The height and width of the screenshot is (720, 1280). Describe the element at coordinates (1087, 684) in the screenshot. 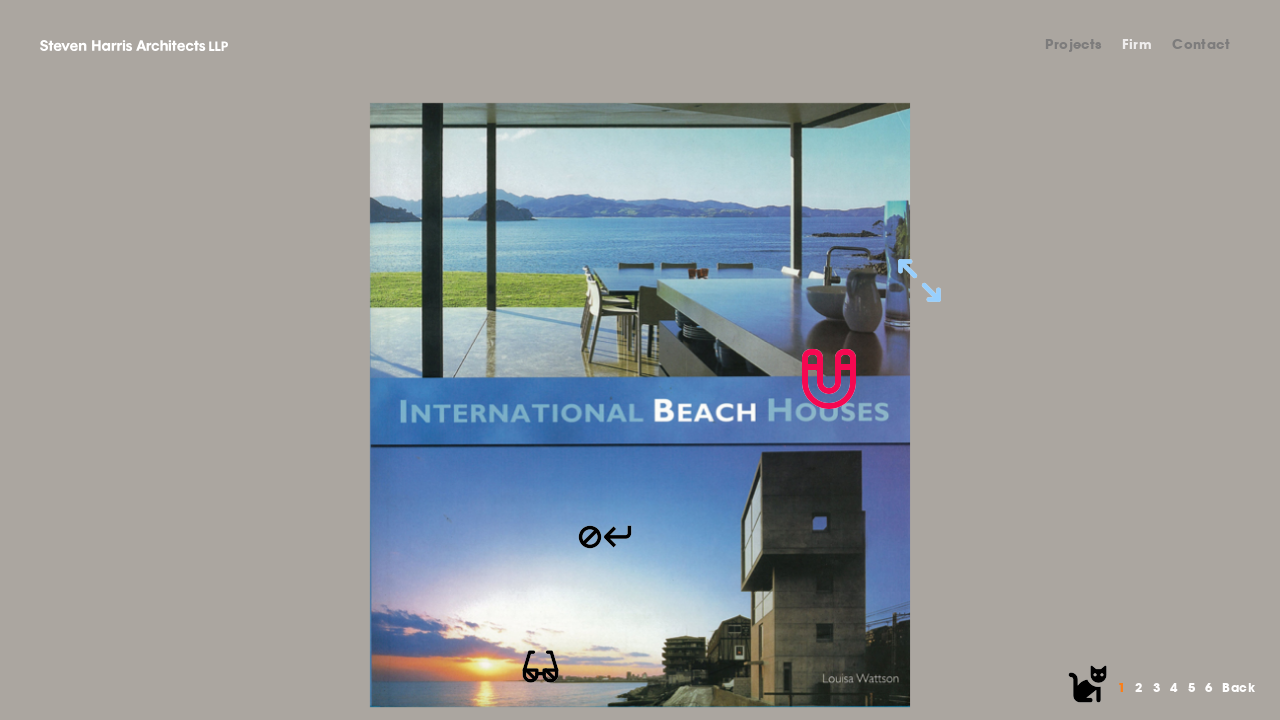

I see `view pet-related content or services` at that location.